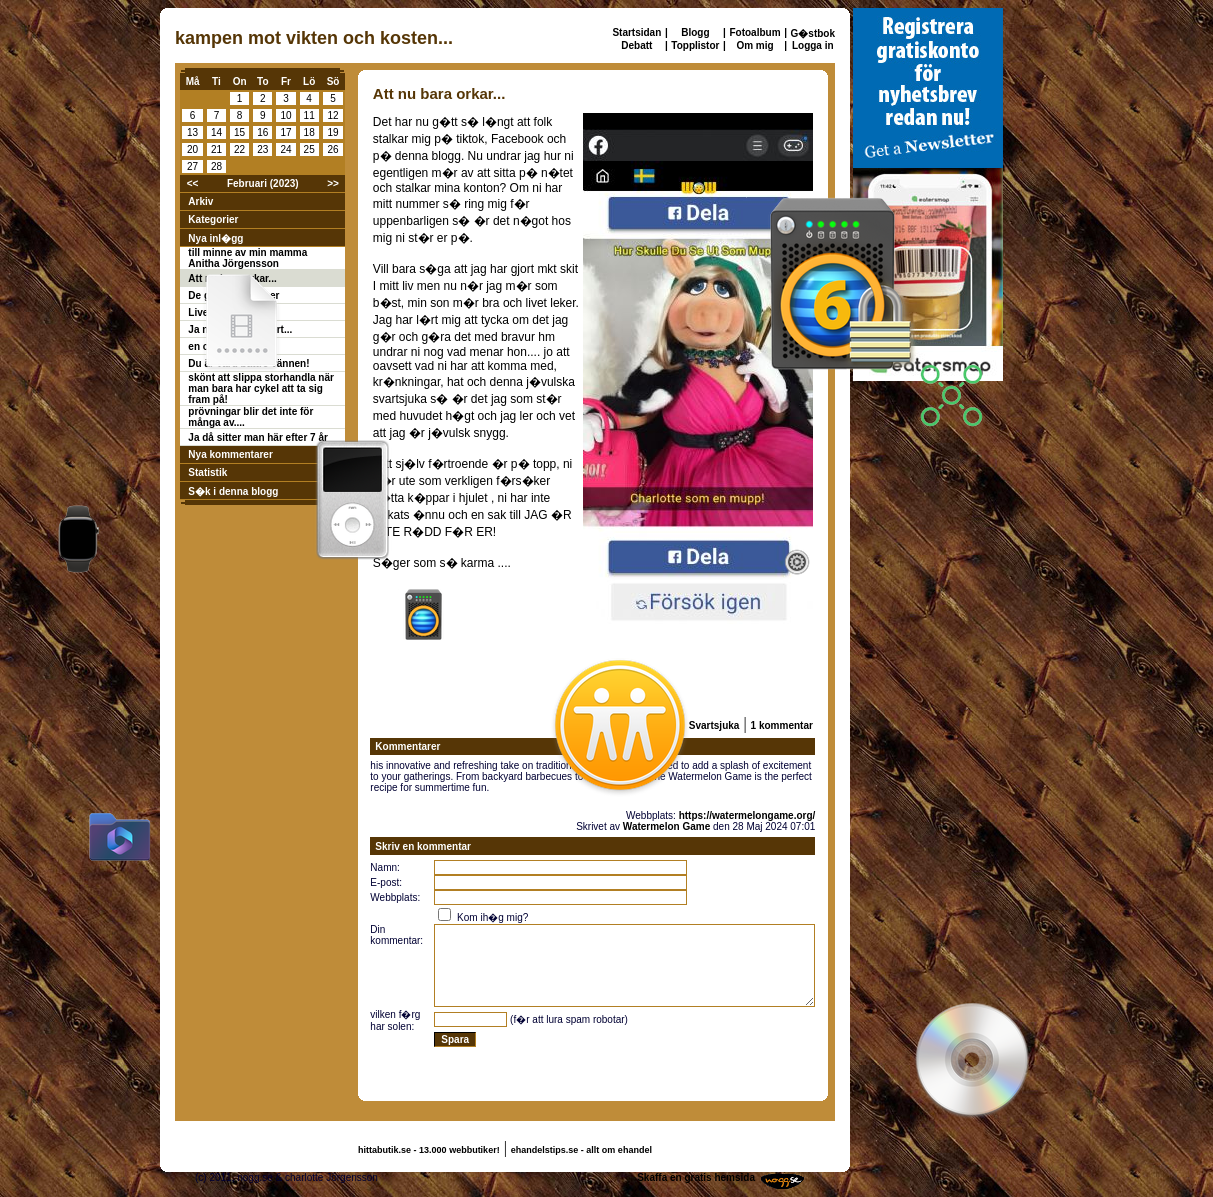 The width and height of the screenshot is (1213, 1197). What do you see at coordinates (951, 395) in the screenshot?
I see `access media library replication tools` at bounding box center [951, 395].